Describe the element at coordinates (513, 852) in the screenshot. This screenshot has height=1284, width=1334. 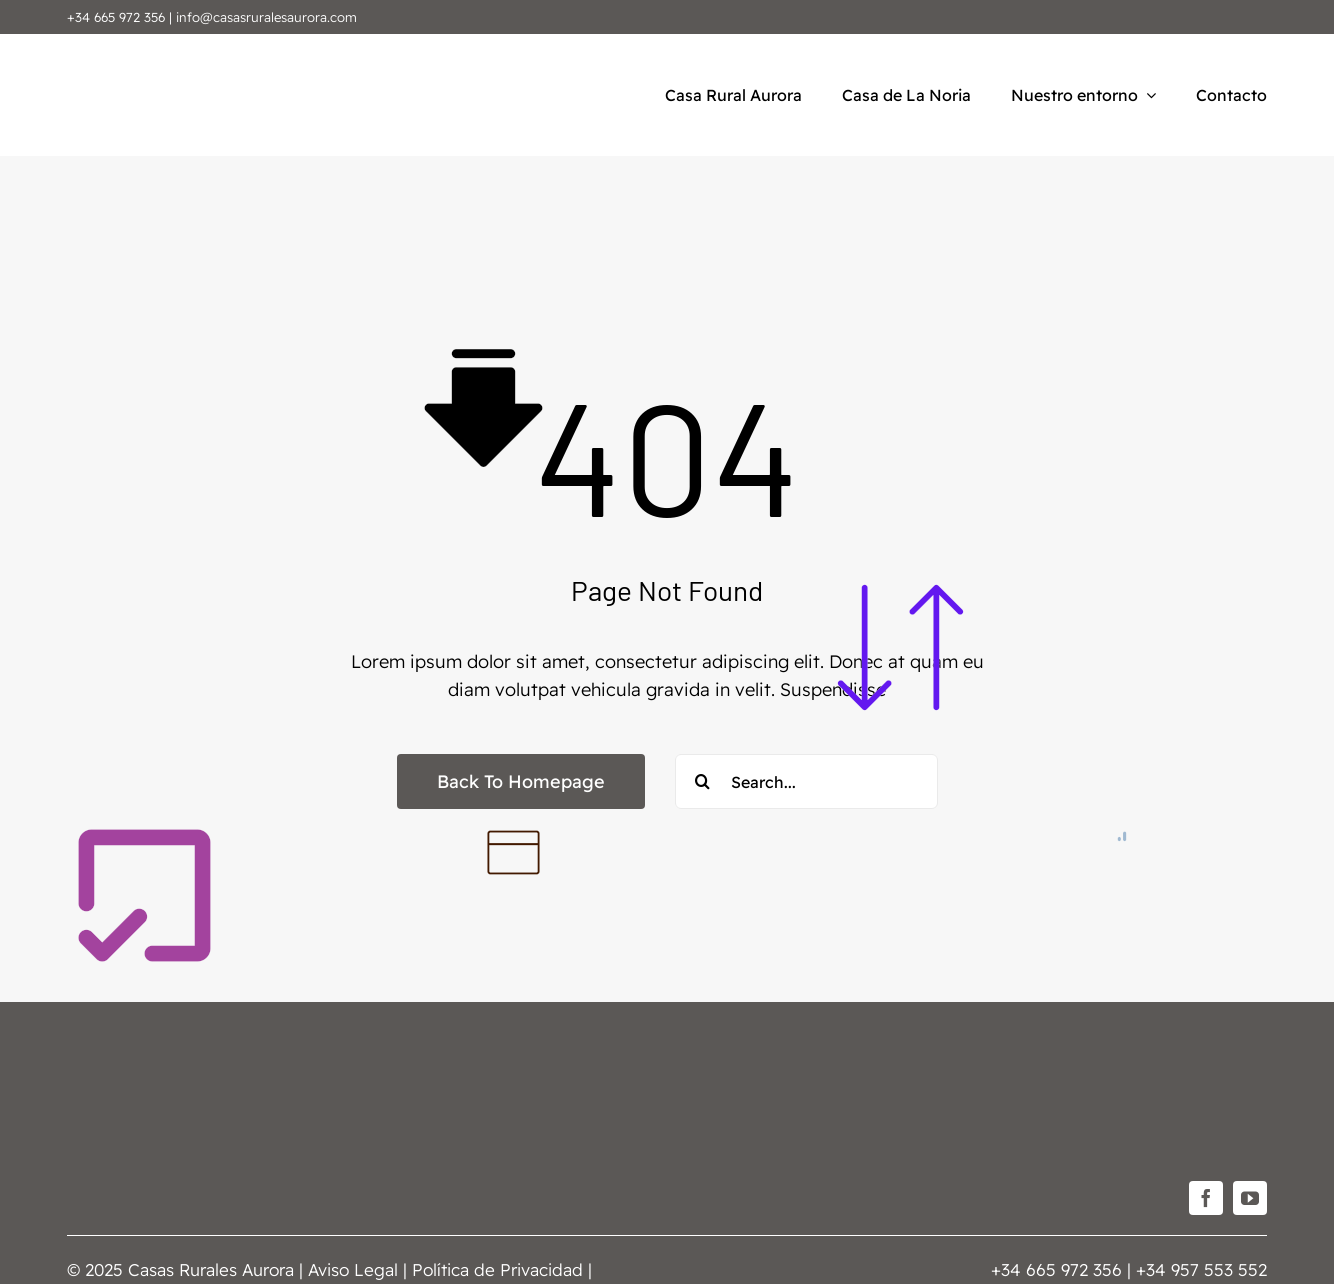
I see `open web browser` at that location.